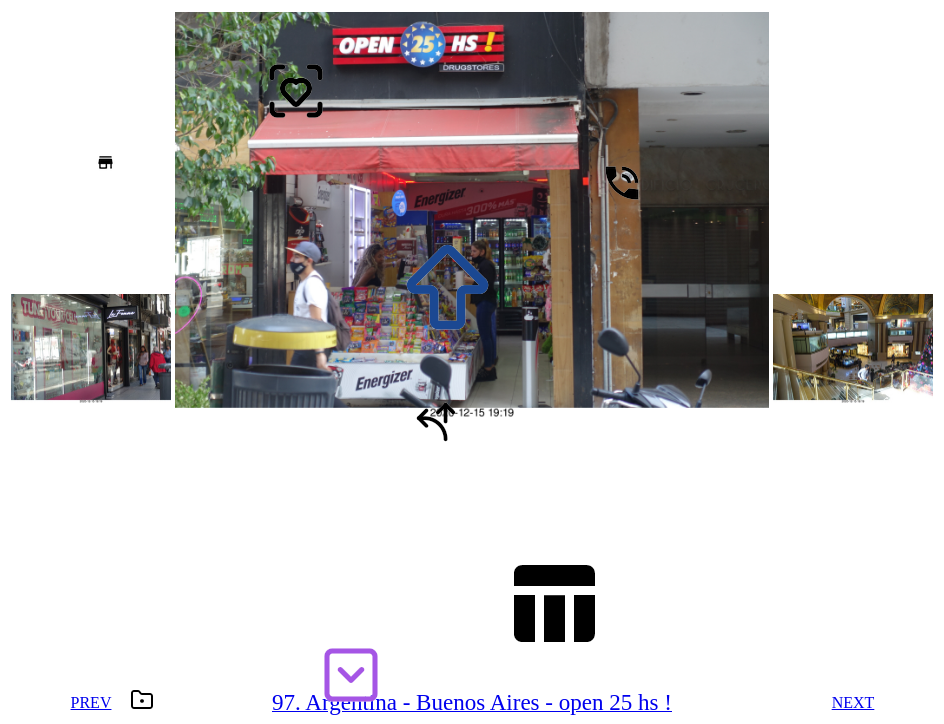 The height and width of the screenshot is (724, 944). I want to click on indicates an active phone call in progress, so click(622, 183).